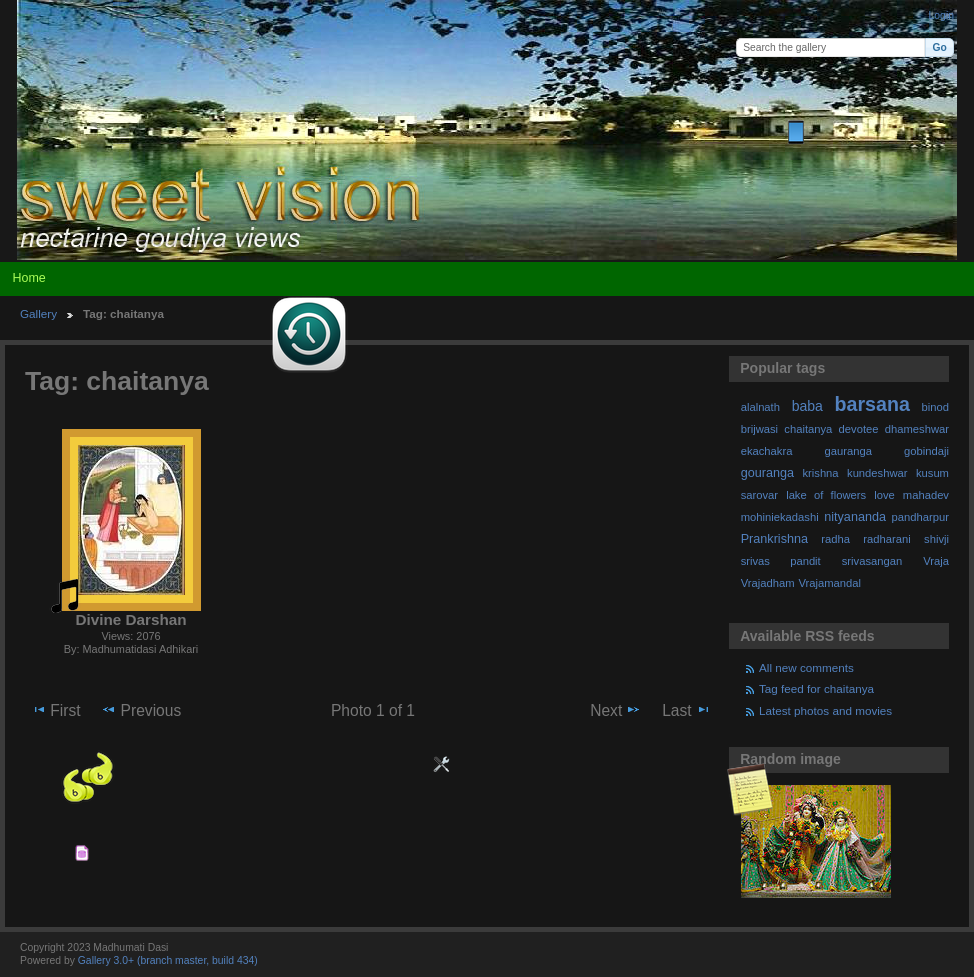 The height and width of the screenshot is (977, 974). I want to click on customize toolbar settings, so click(441, 764).